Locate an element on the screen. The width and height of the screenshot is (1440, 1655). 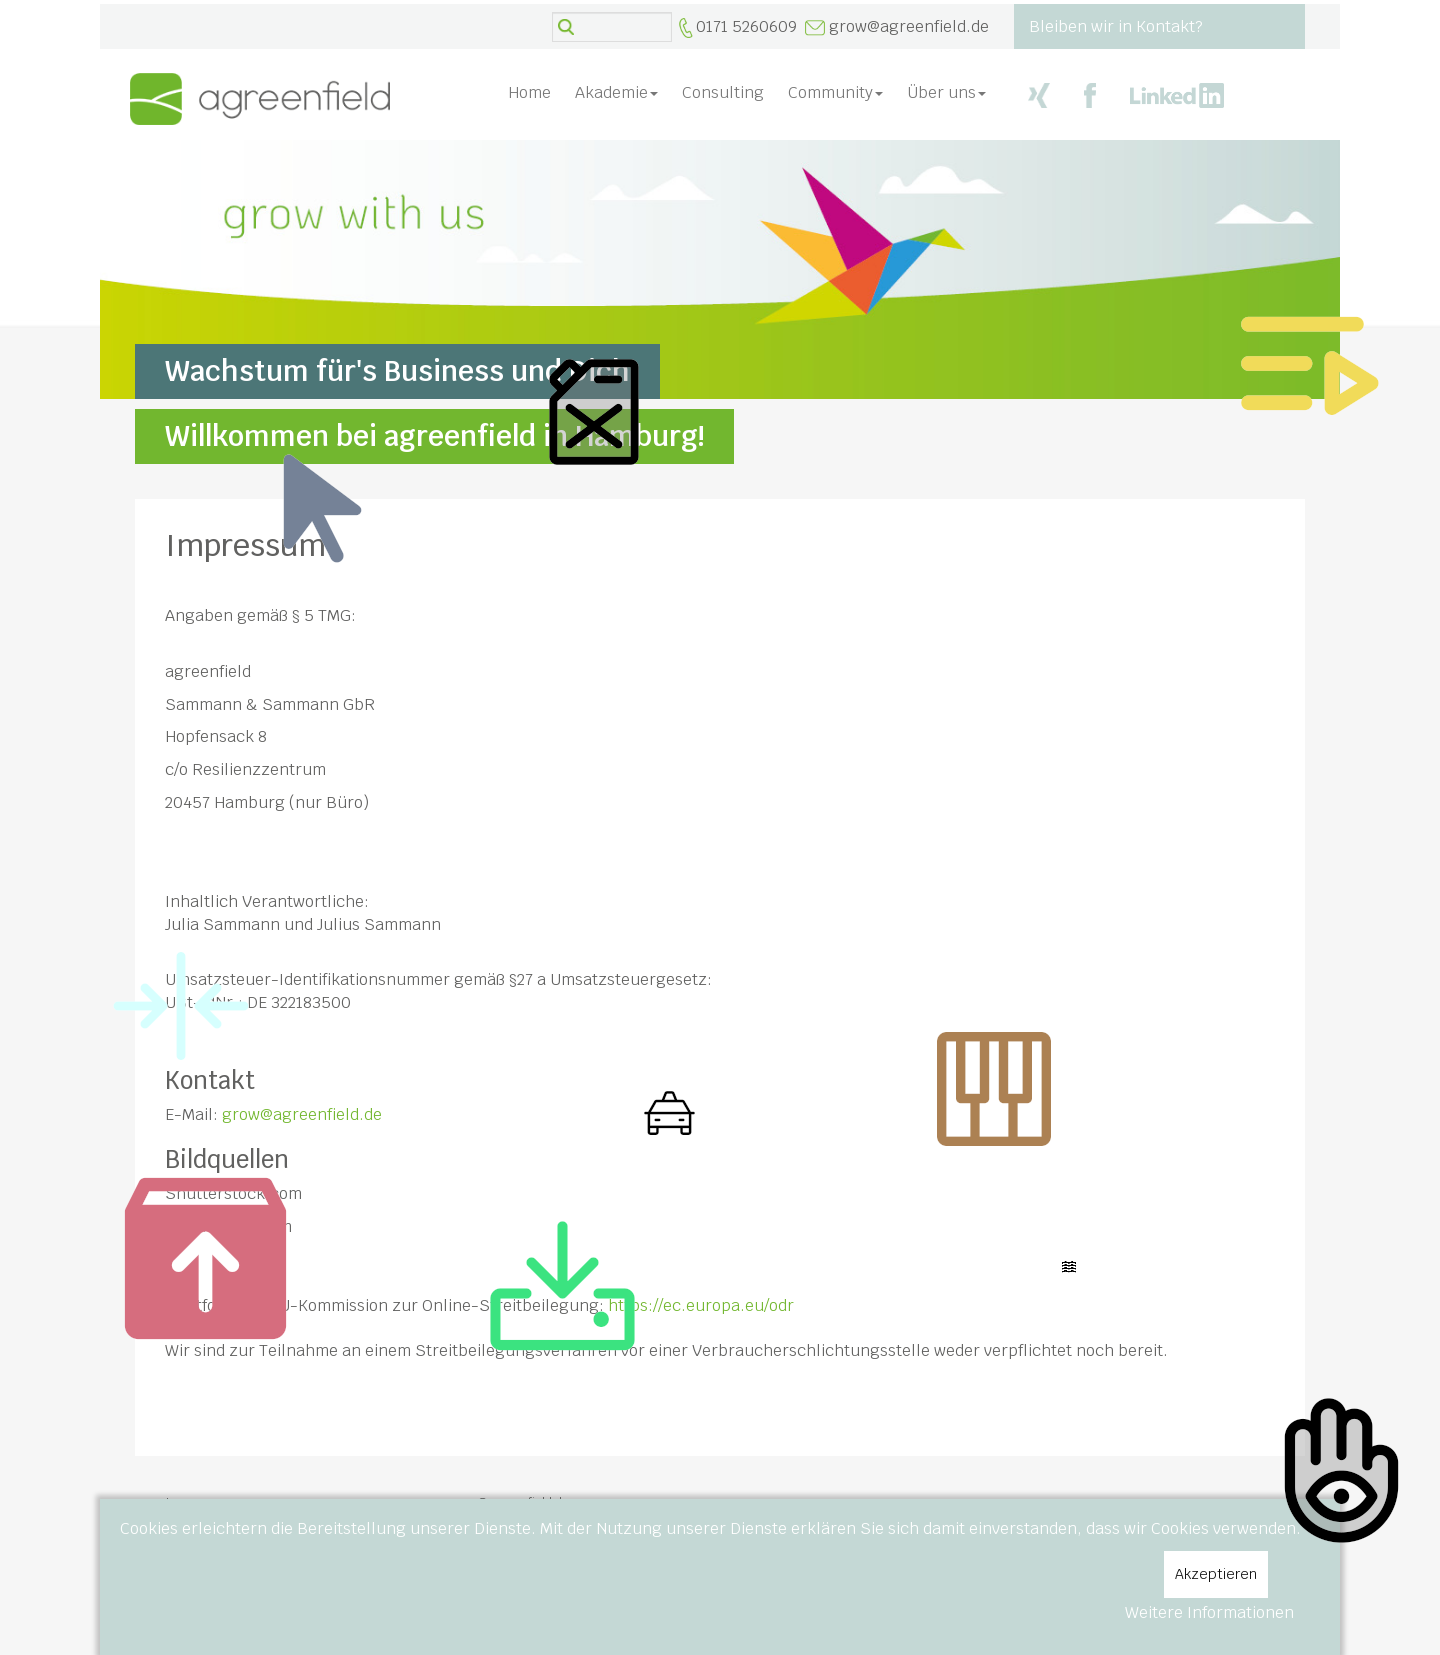
open music or piano app is located at coordinates (994, 1089).